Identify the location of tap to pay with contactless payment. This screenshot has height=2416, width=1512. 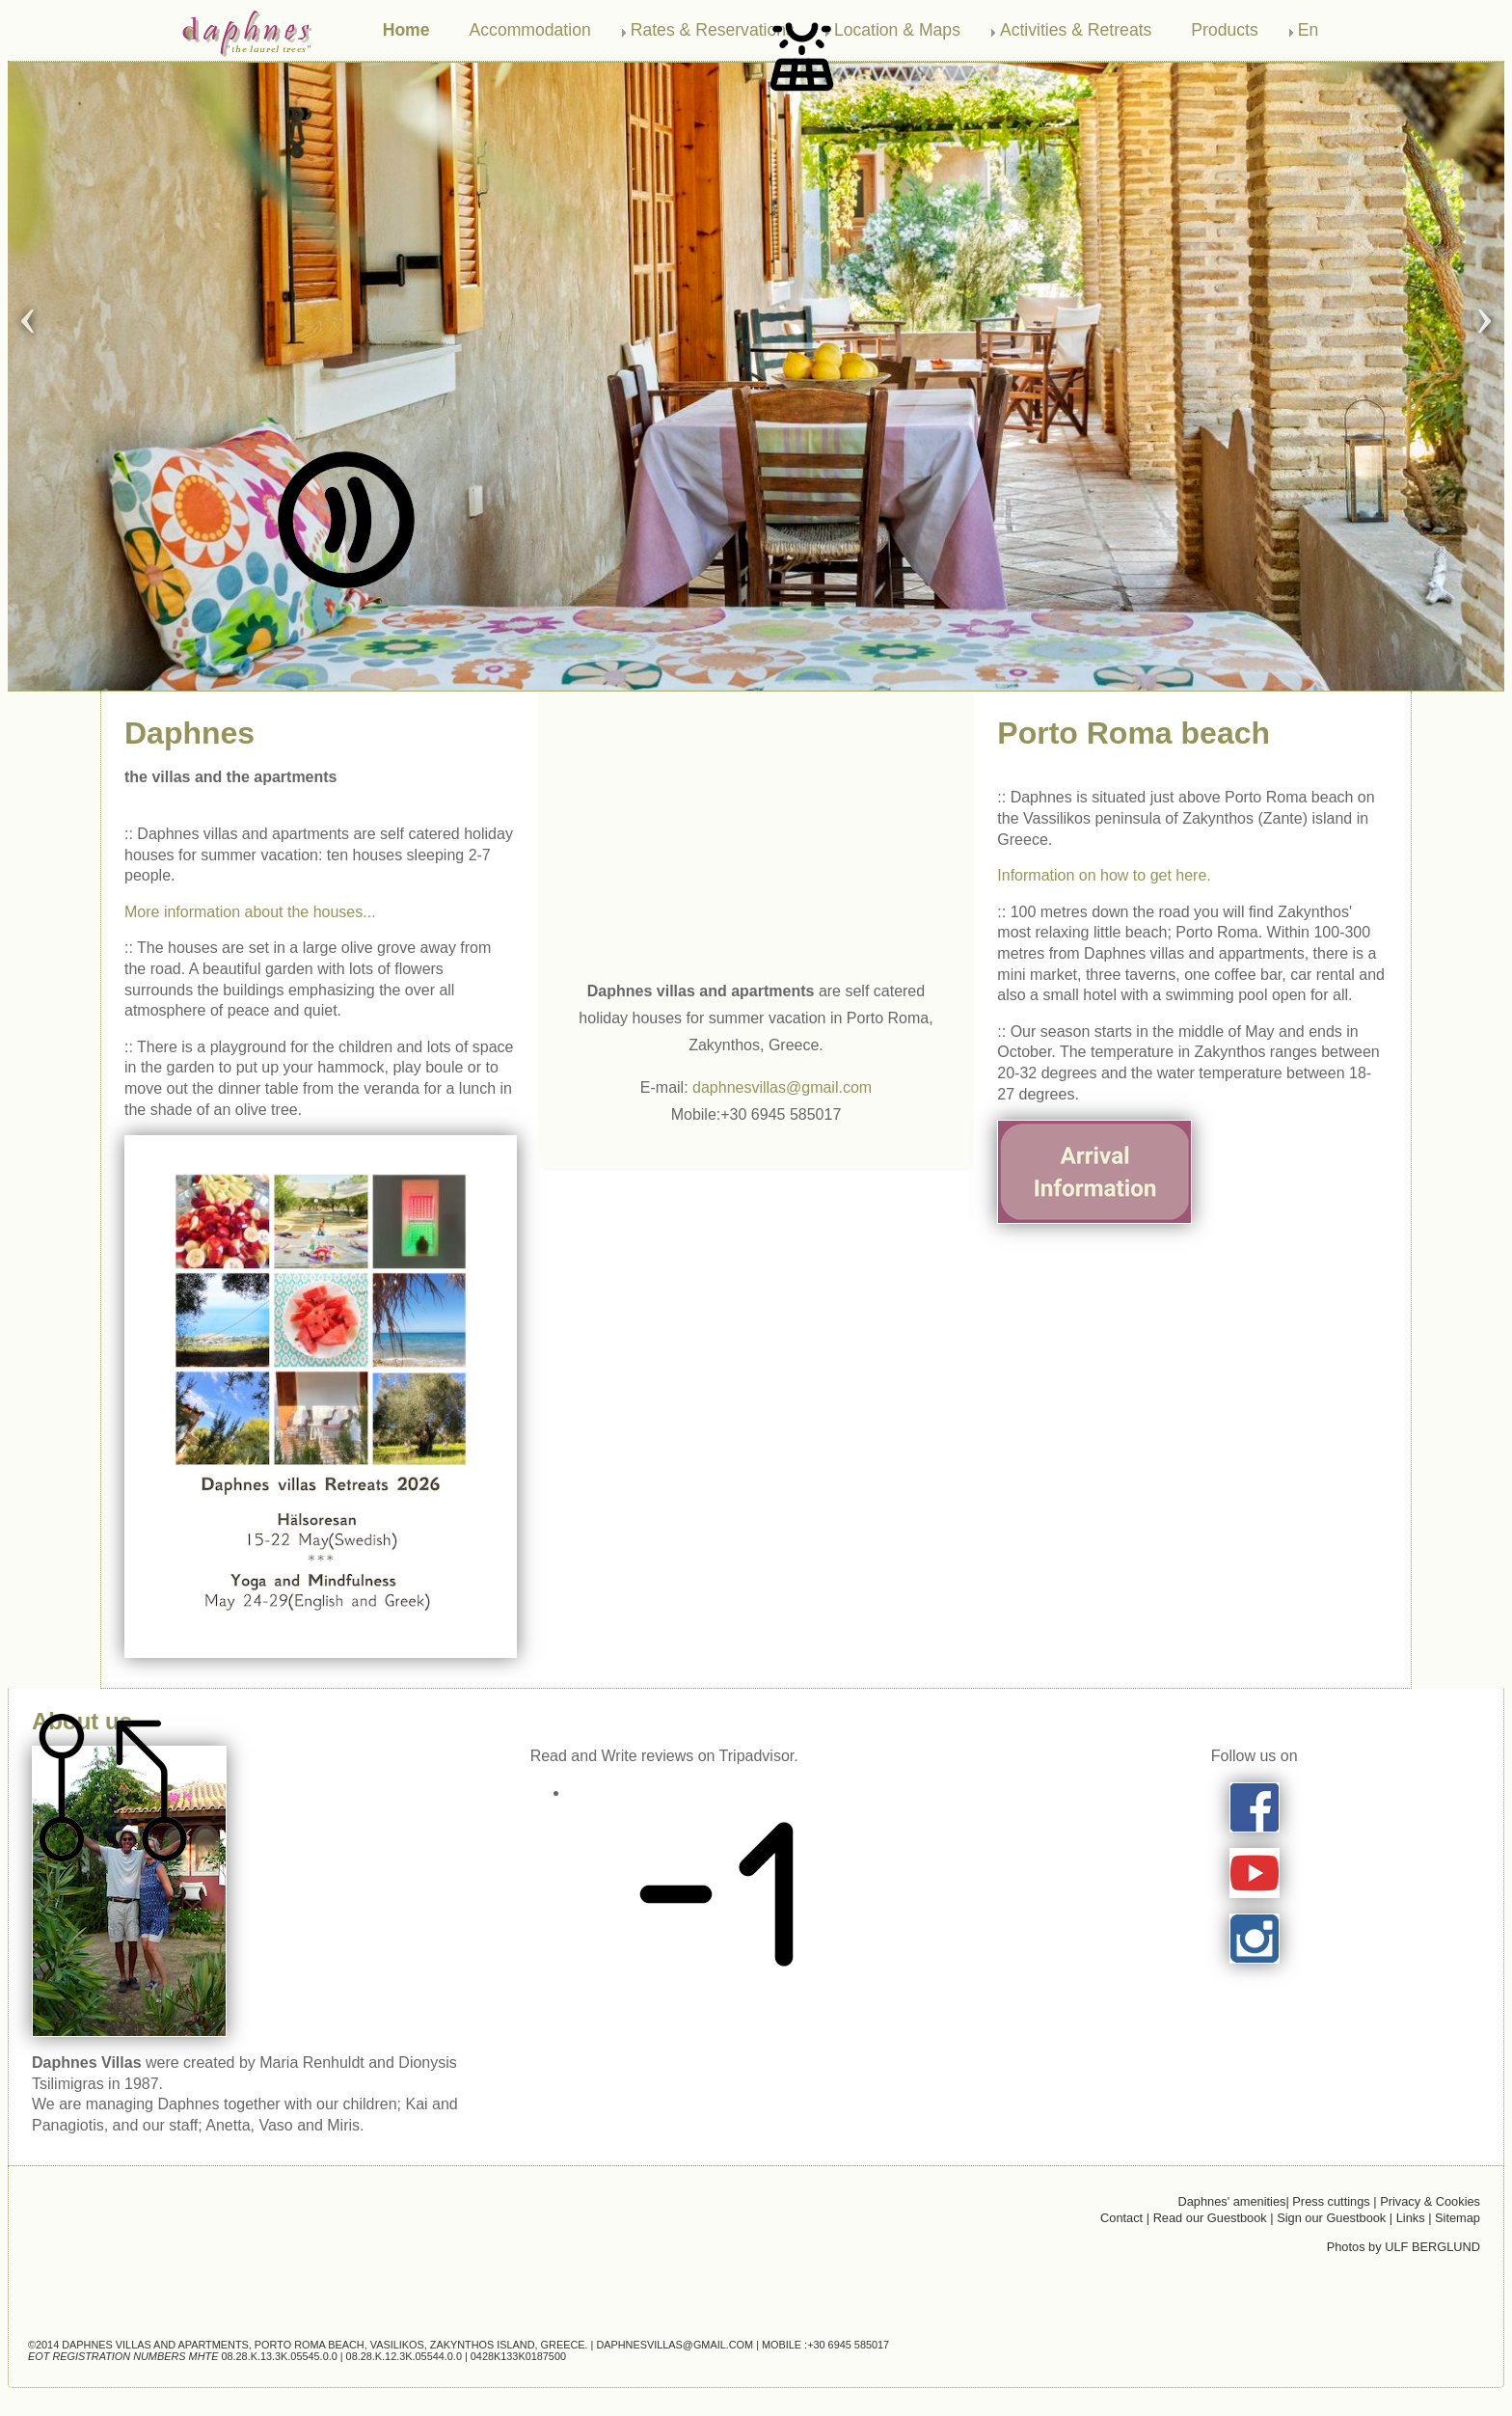
(346, 520).